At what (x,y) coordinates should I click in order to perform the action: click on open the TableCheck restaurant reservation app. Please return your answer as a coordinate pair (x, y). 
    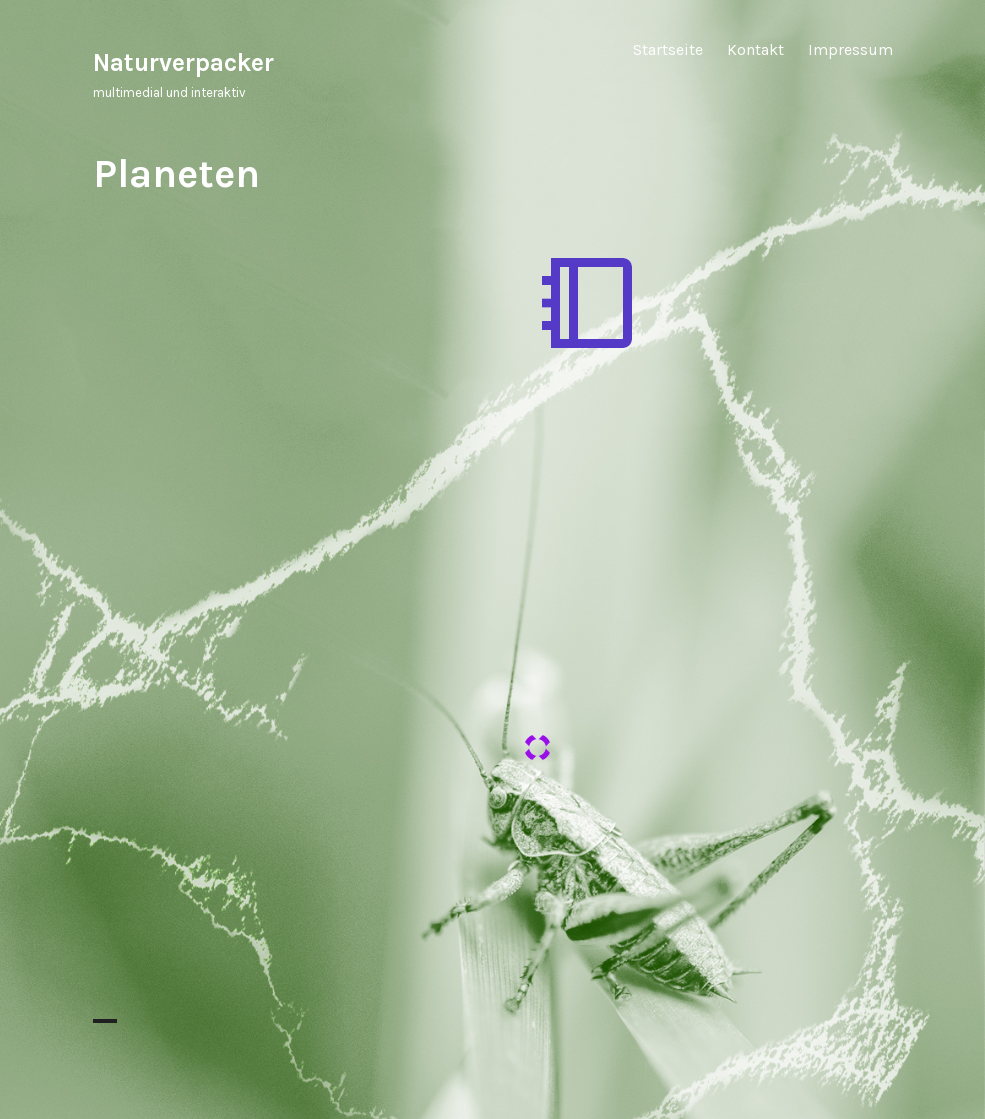
    Looking at the image, I should click on (537, 747).